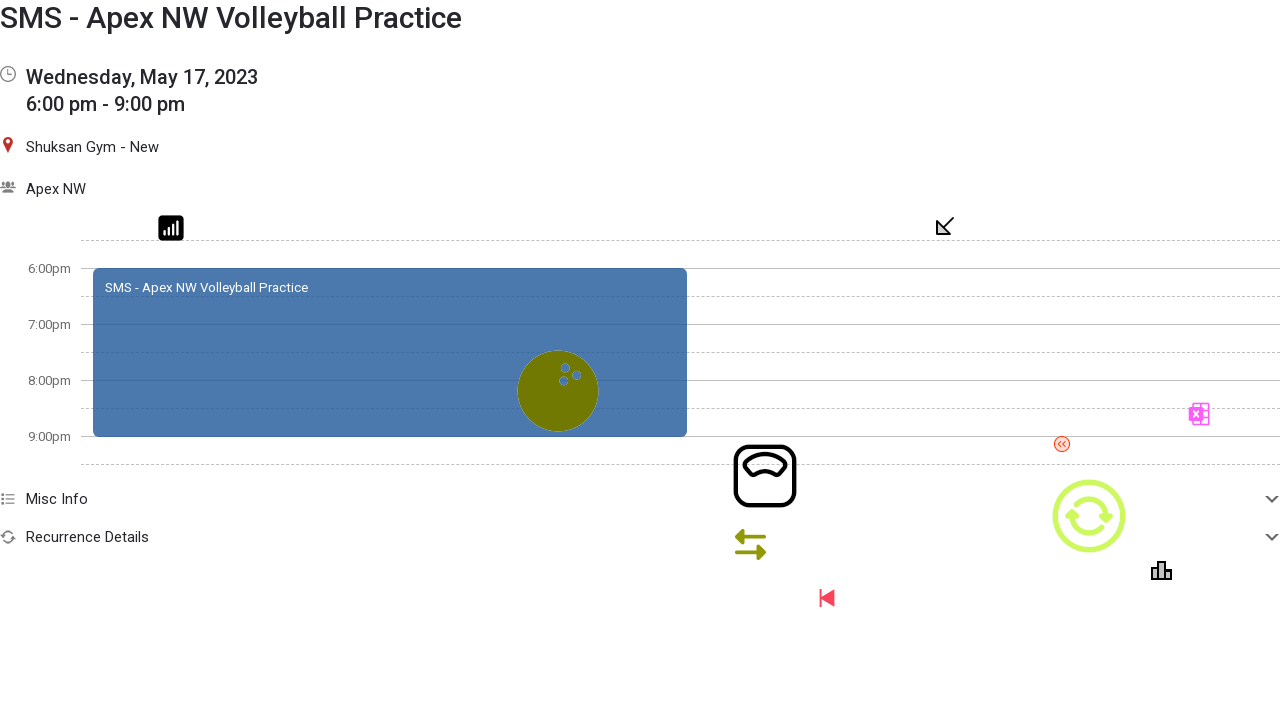 This screenshot has width=1280, height=720. I want to click on resize or adjust width horizontally, so click(750, 544).